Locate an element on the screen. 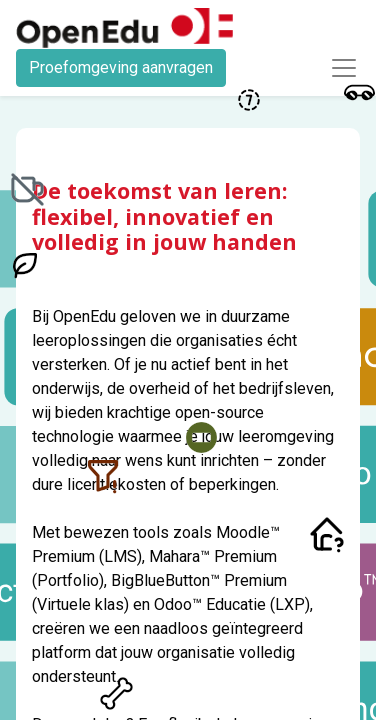  access pet-related features or settings is located at coordinates (116, 693).